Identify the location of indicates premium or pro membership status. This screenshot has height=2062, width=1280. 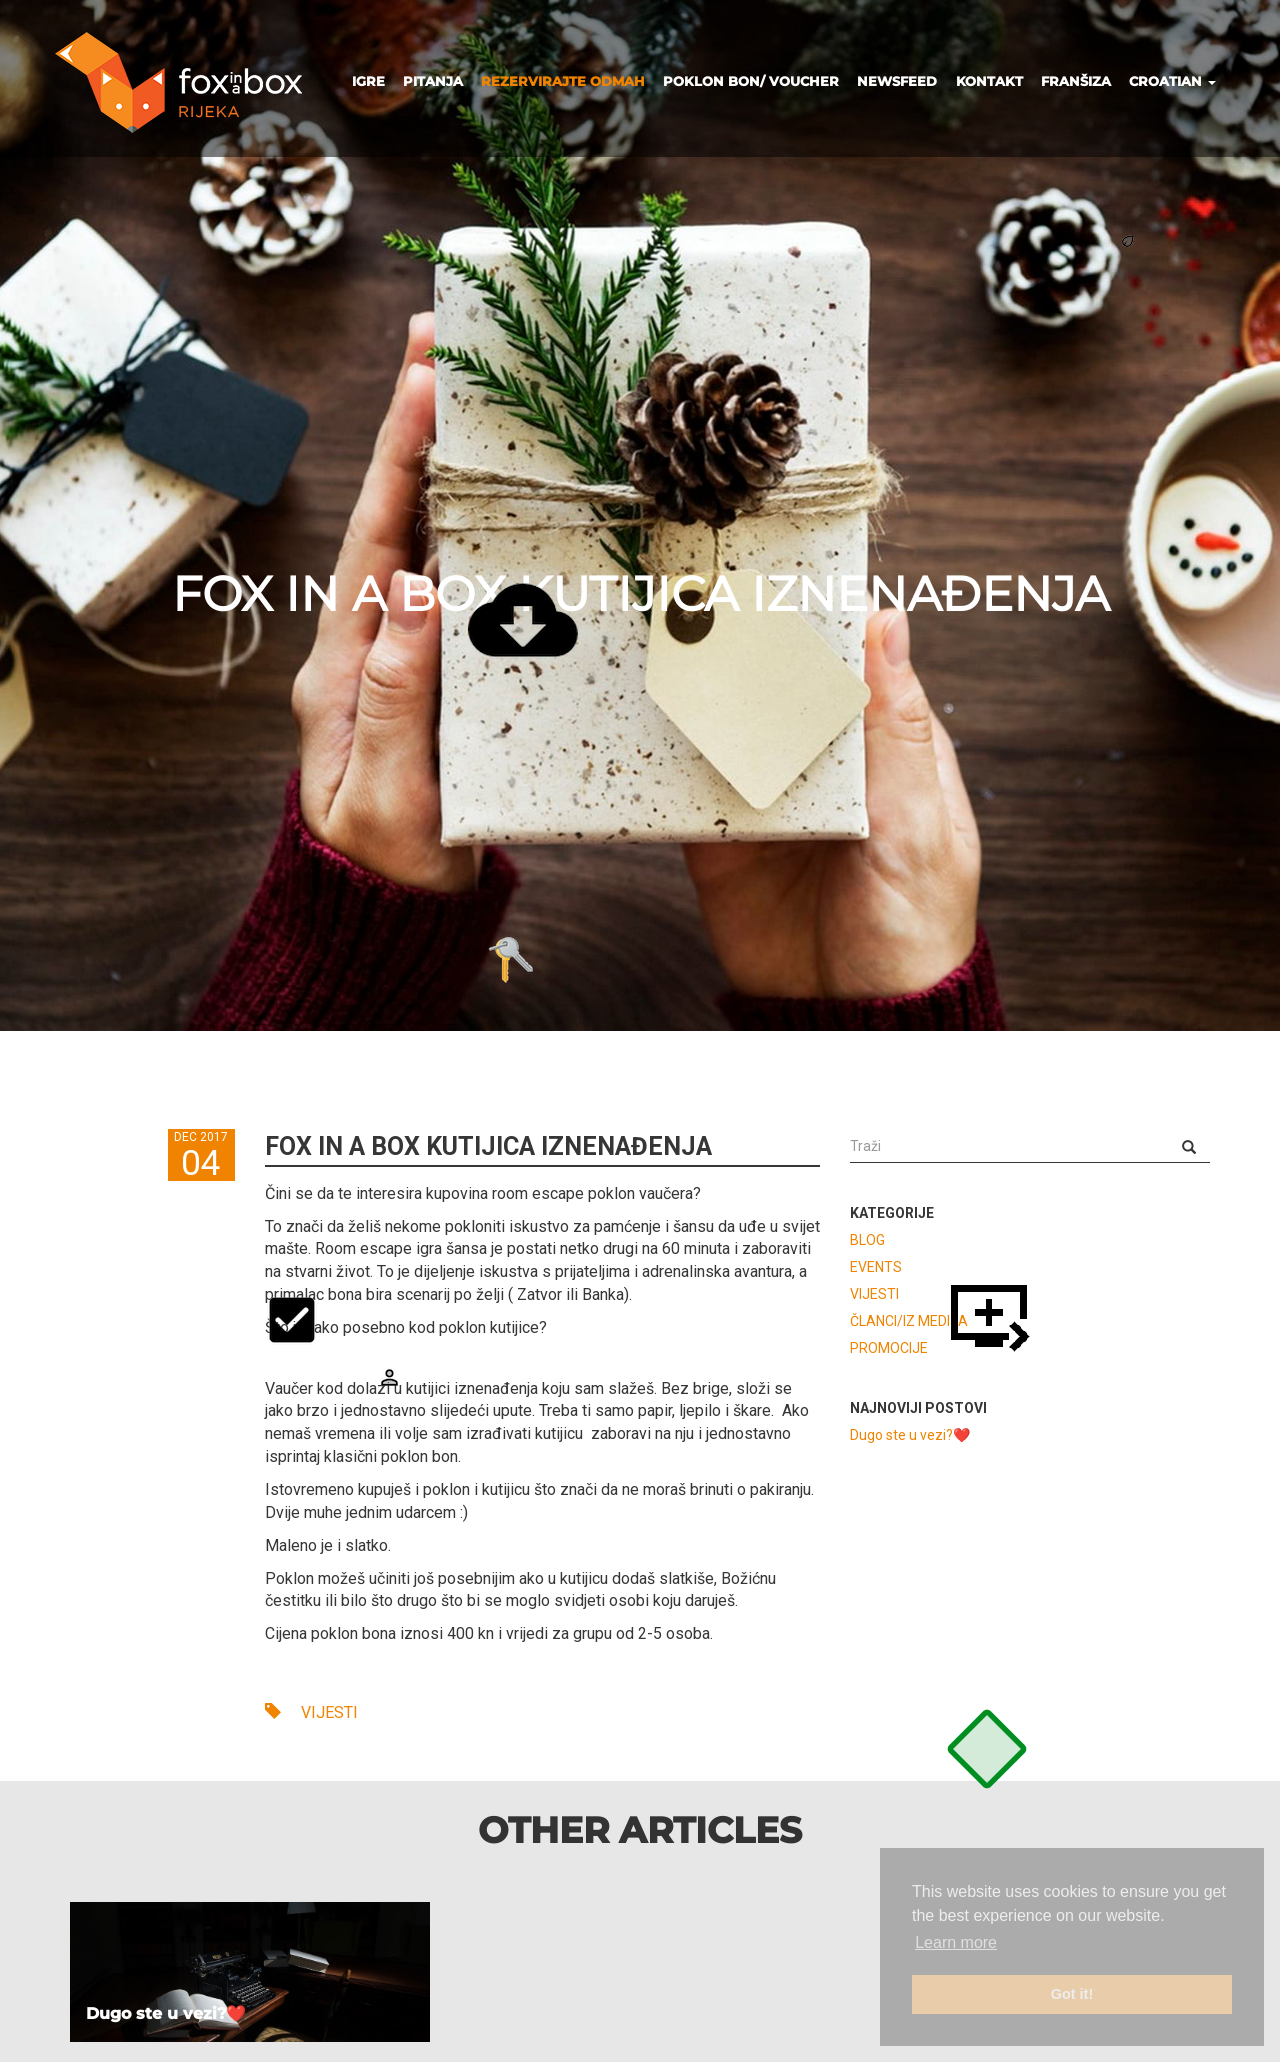
(987, 1749).